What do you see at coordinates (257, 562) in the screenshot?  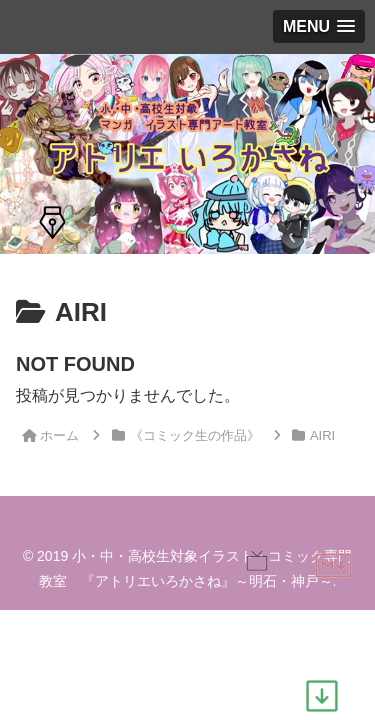 I see `access tv or video streaming content` at bounding box center [257, 562].